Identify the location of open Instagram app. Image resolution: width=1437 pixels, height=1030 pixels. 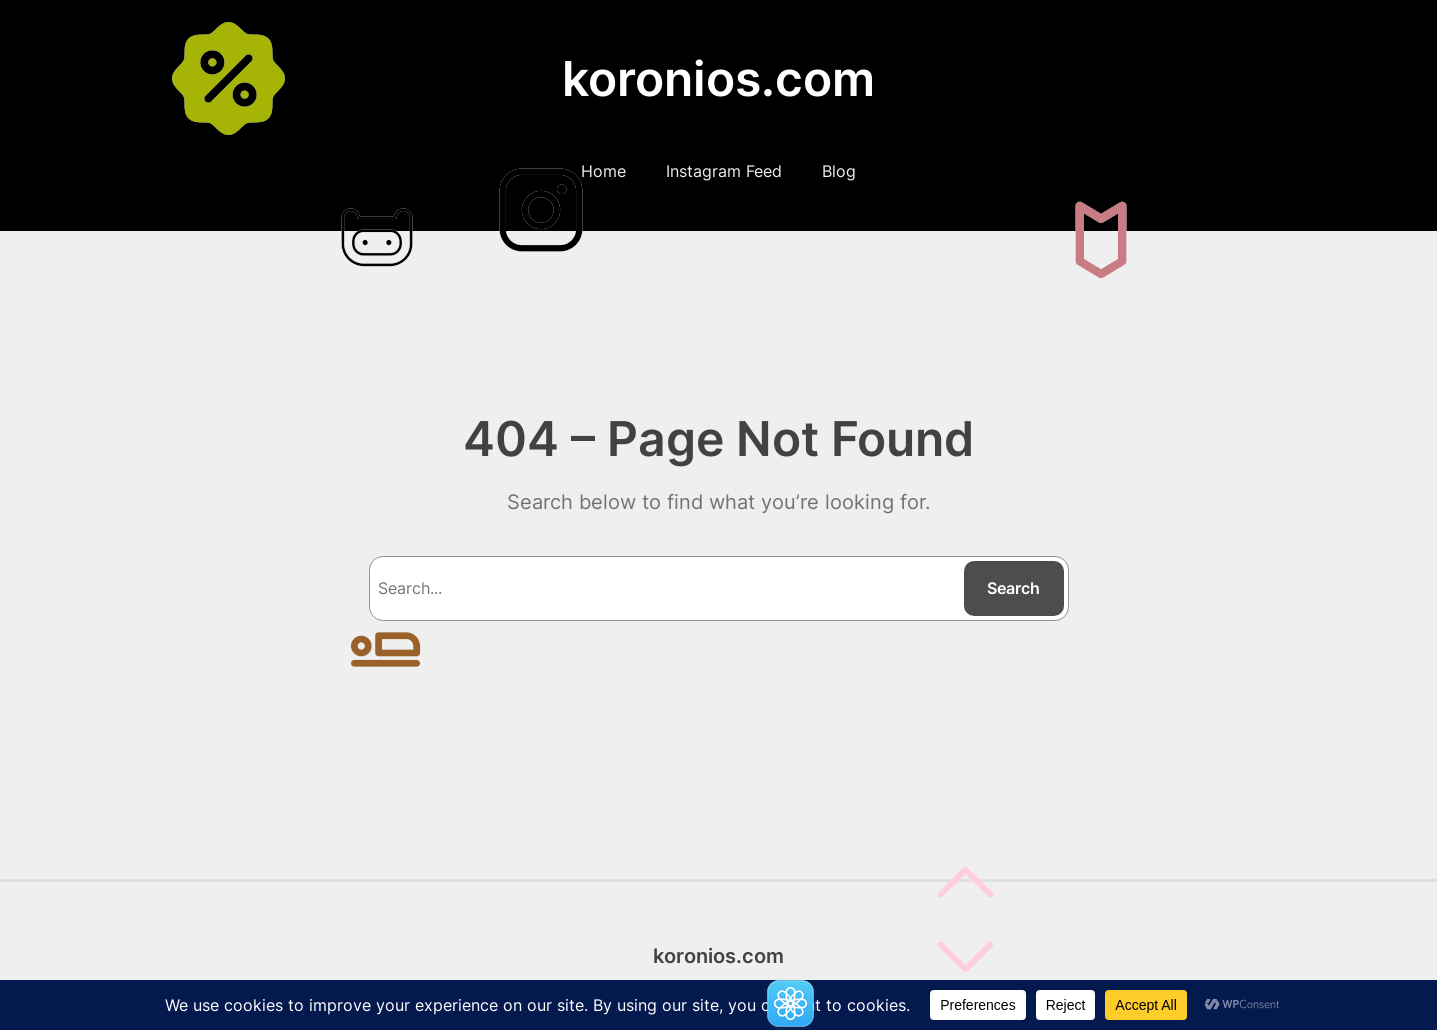
(541, 210).